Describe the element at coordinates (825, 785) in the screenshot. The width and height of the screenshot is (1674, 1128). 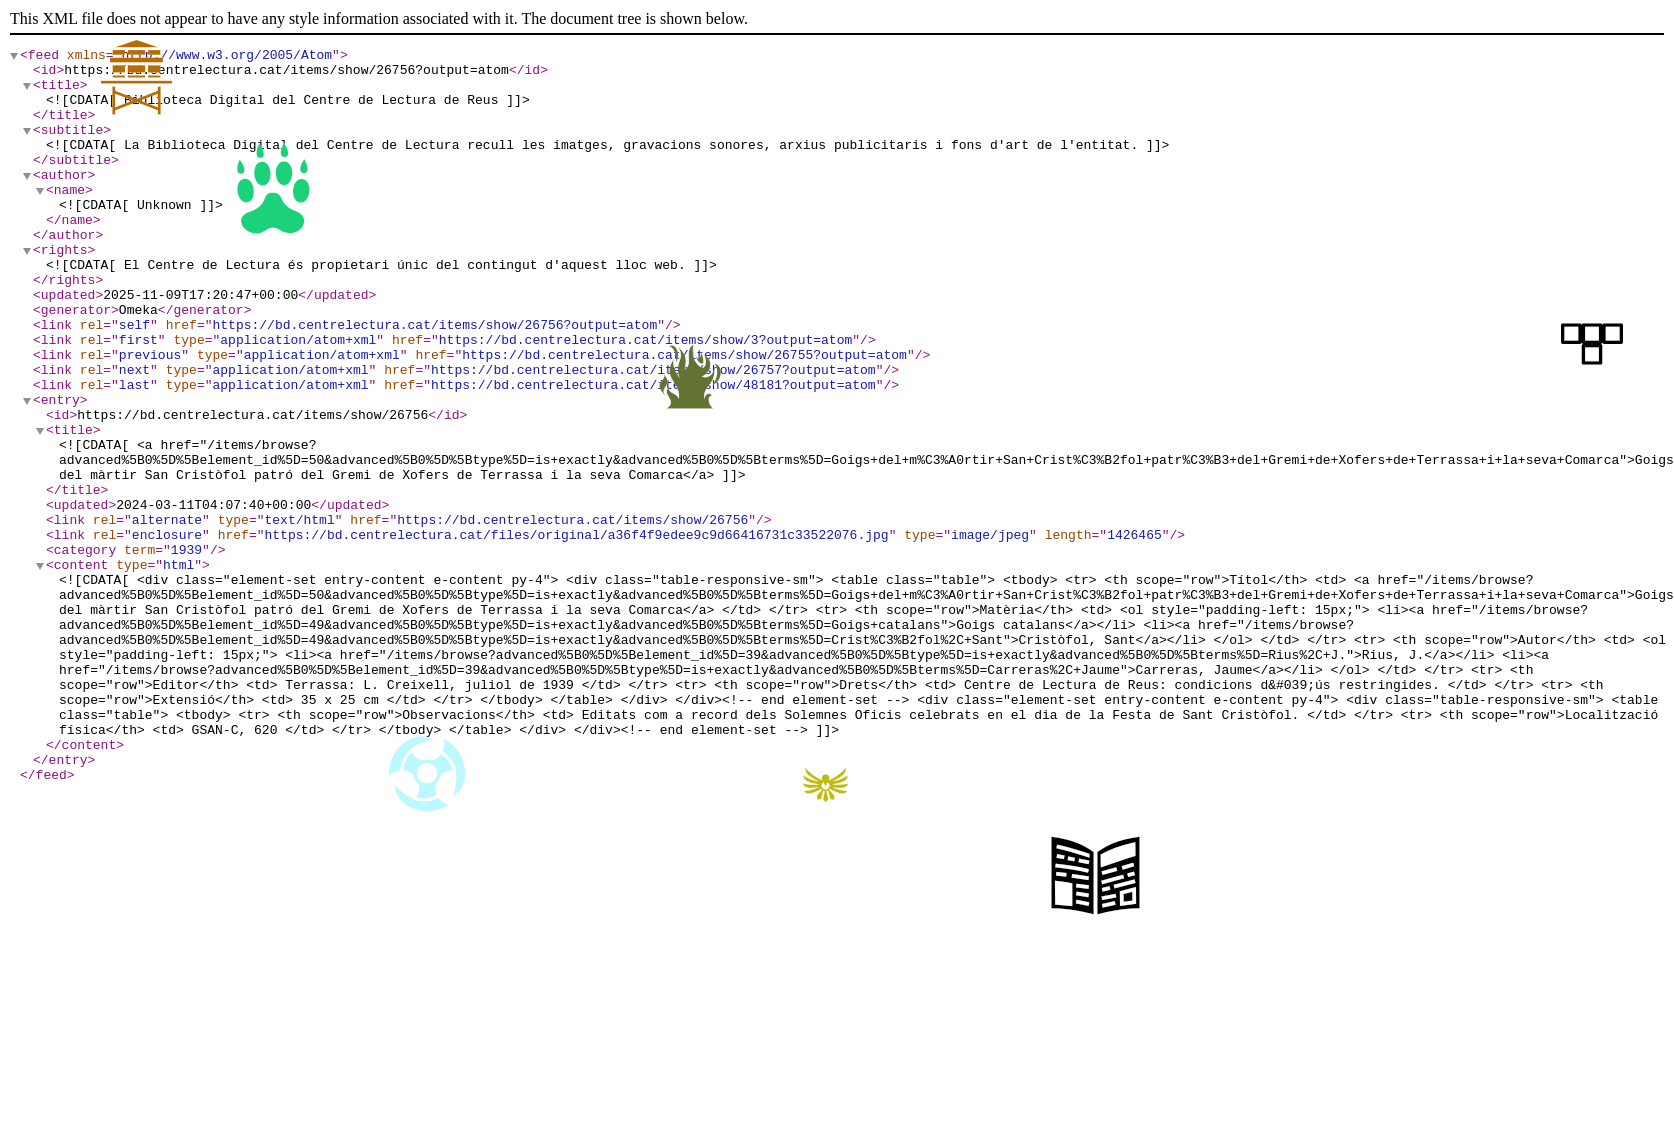
I see `symbol representing freedom or liberation theme` at that location.